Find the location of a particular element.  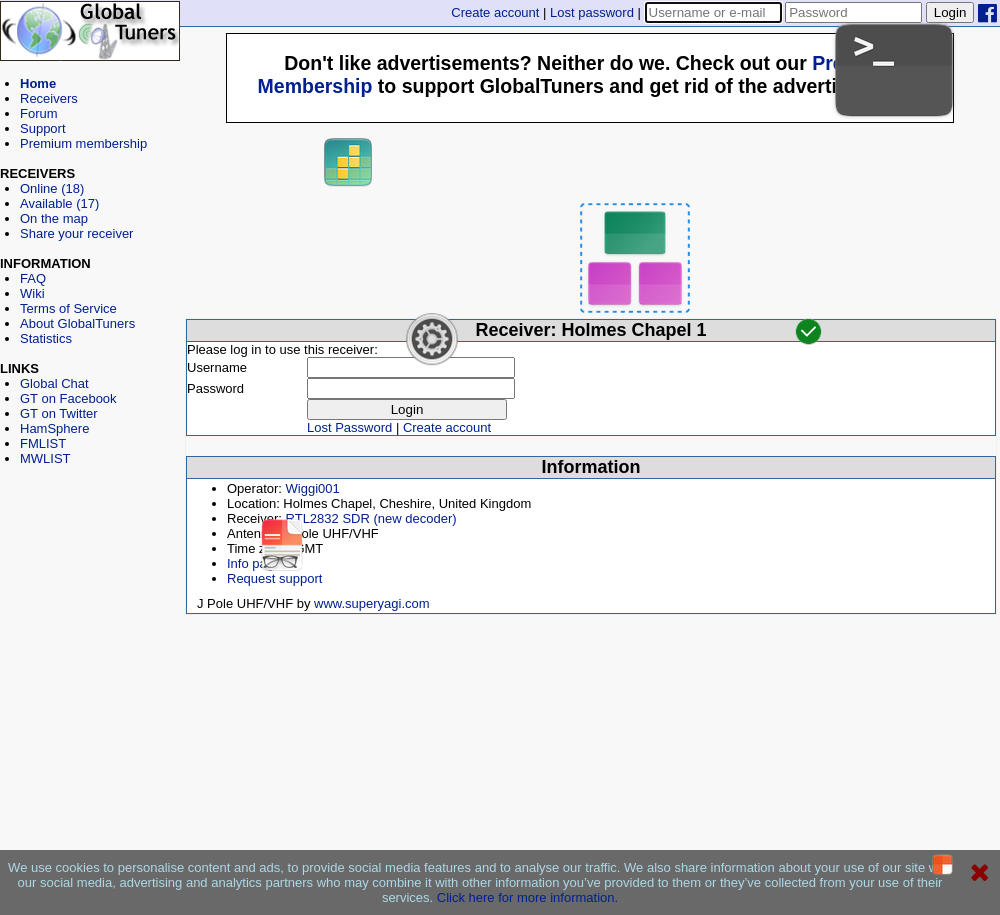

select all items in the current view is located at coordinates (635, 258).